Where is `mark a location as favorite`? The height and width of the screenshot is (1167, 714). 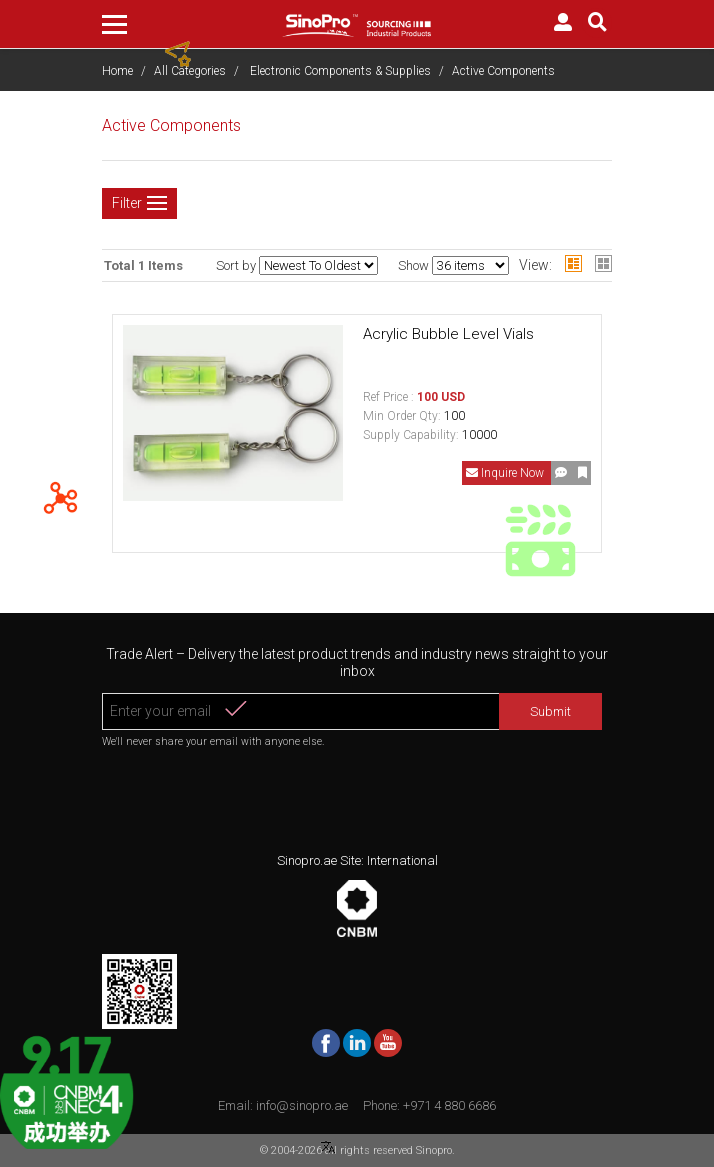
mark a location as favorite is located at coordinates (177, 53).